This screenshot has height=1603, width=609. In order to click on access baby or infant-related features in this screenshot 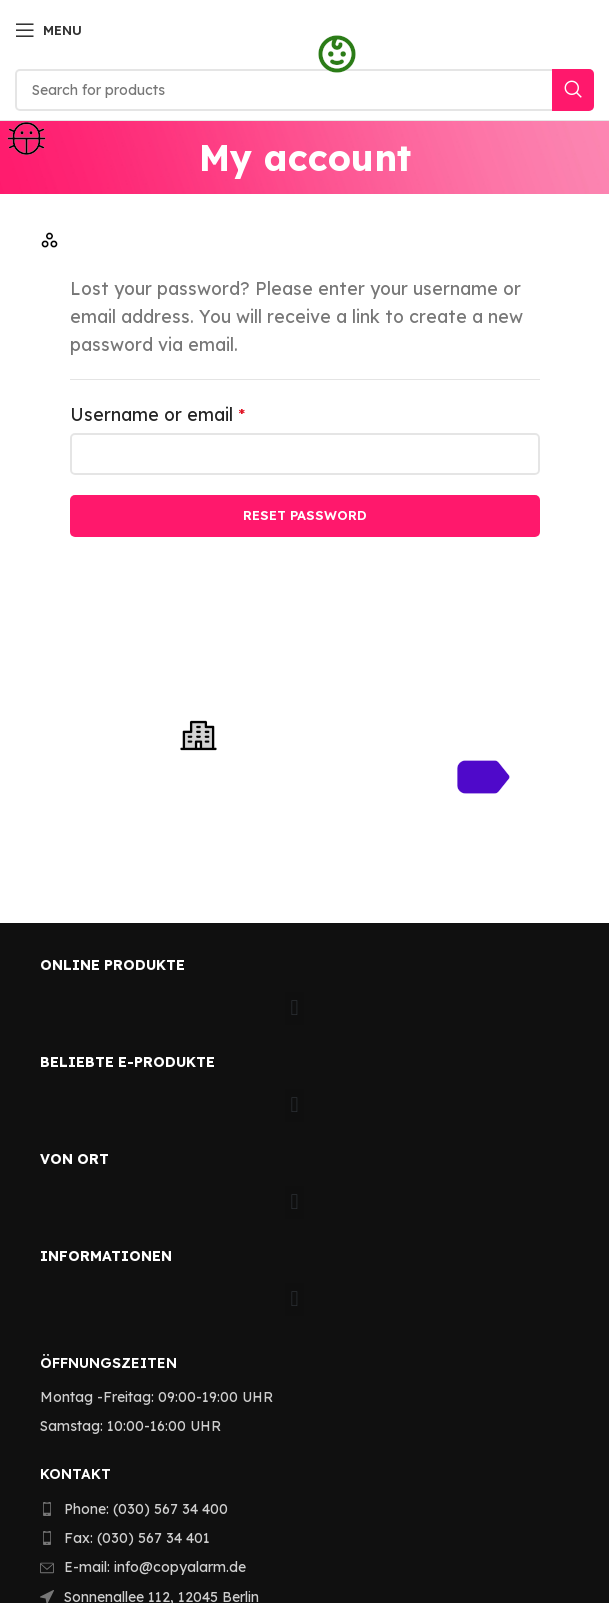, I will do `click(337, 54)`.